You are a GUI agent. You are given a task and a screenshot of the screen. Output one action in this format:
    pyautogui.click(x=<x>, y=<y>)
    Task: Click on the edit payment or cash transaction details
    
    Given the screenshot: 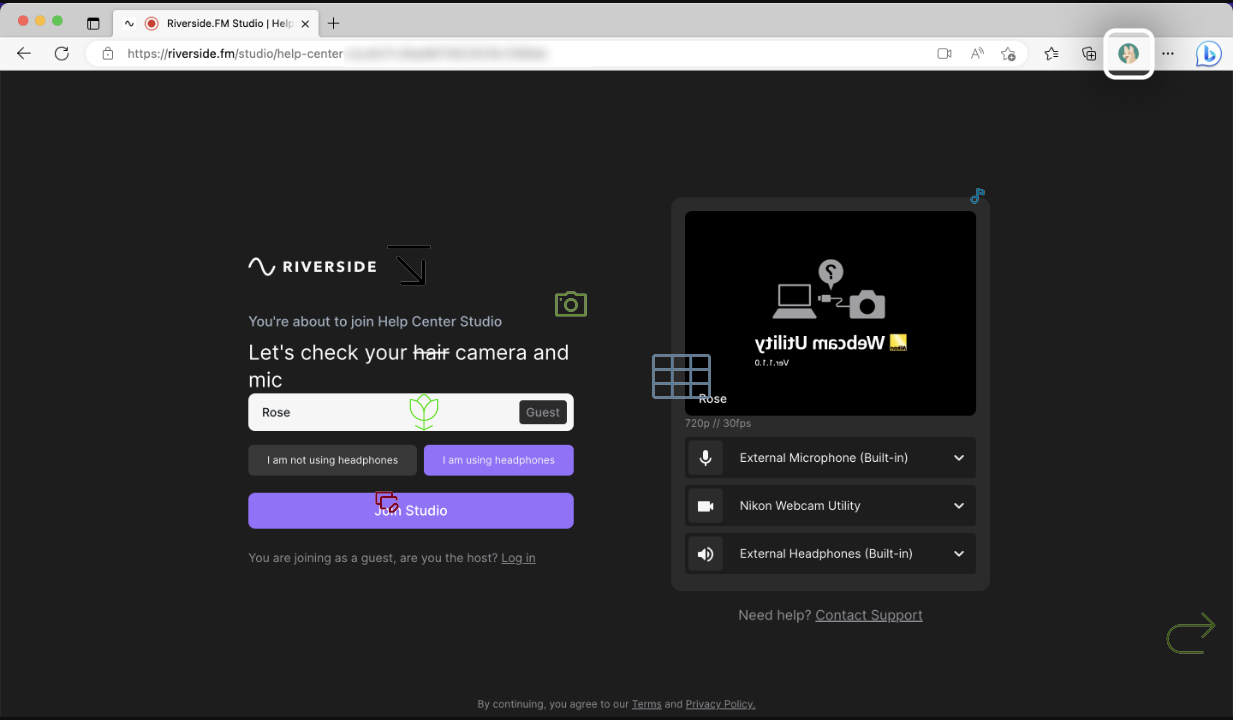 What is the action you would take?
    pyautogui.click(x=386, y=500)
    